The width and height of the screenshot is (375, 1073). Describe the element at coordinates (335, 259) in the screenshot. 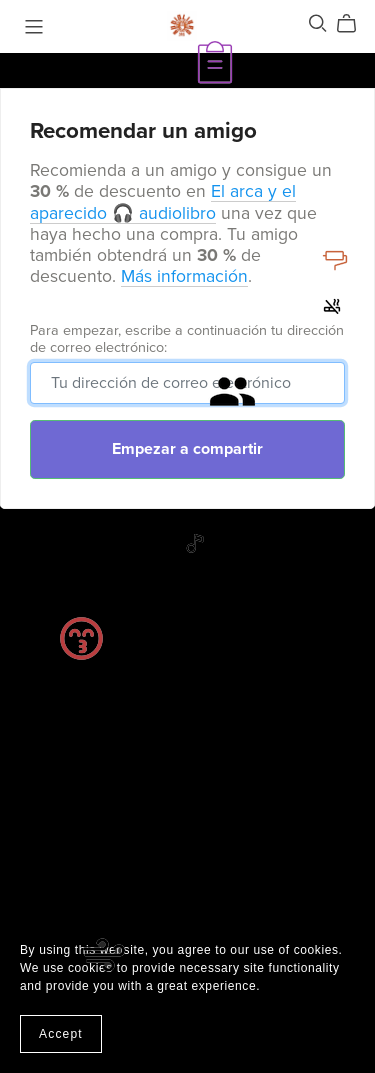

I see `customize theme or appearance settings` at that location.